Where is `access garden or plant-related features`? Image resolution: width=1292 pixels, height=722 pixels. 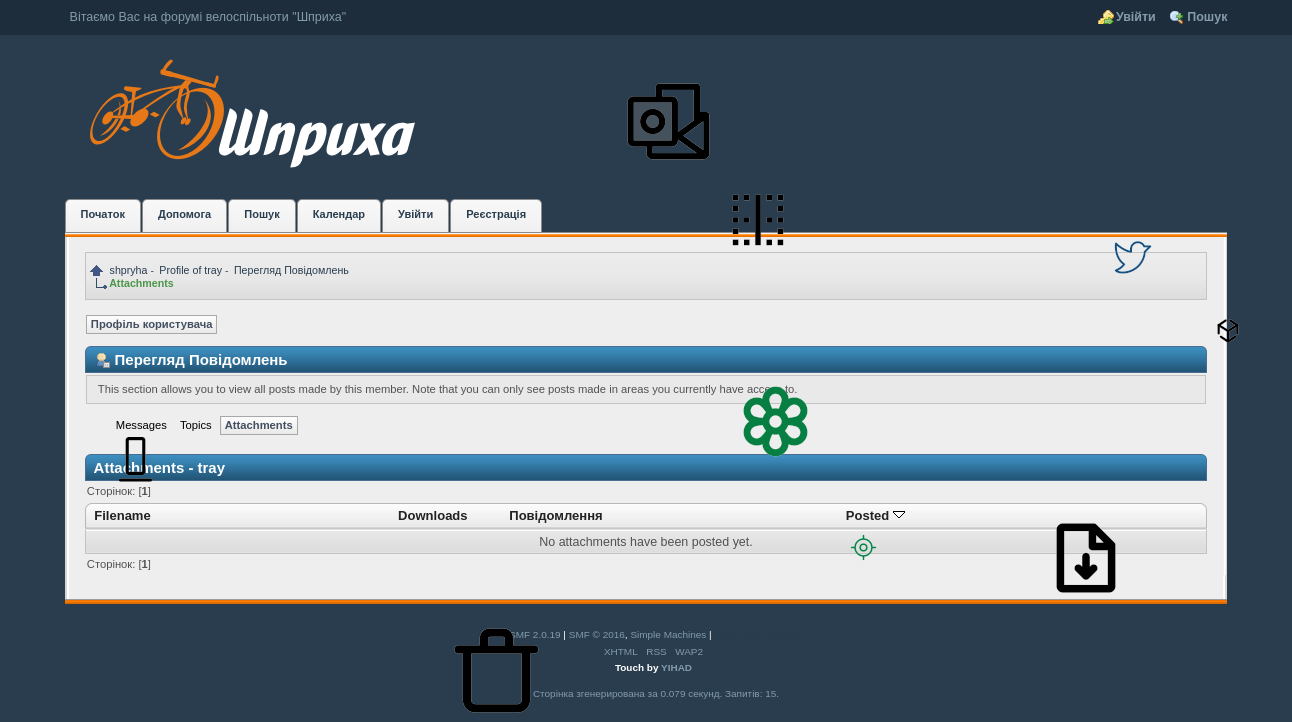 access garden or plant-related features is located at coordinates (775, 421).